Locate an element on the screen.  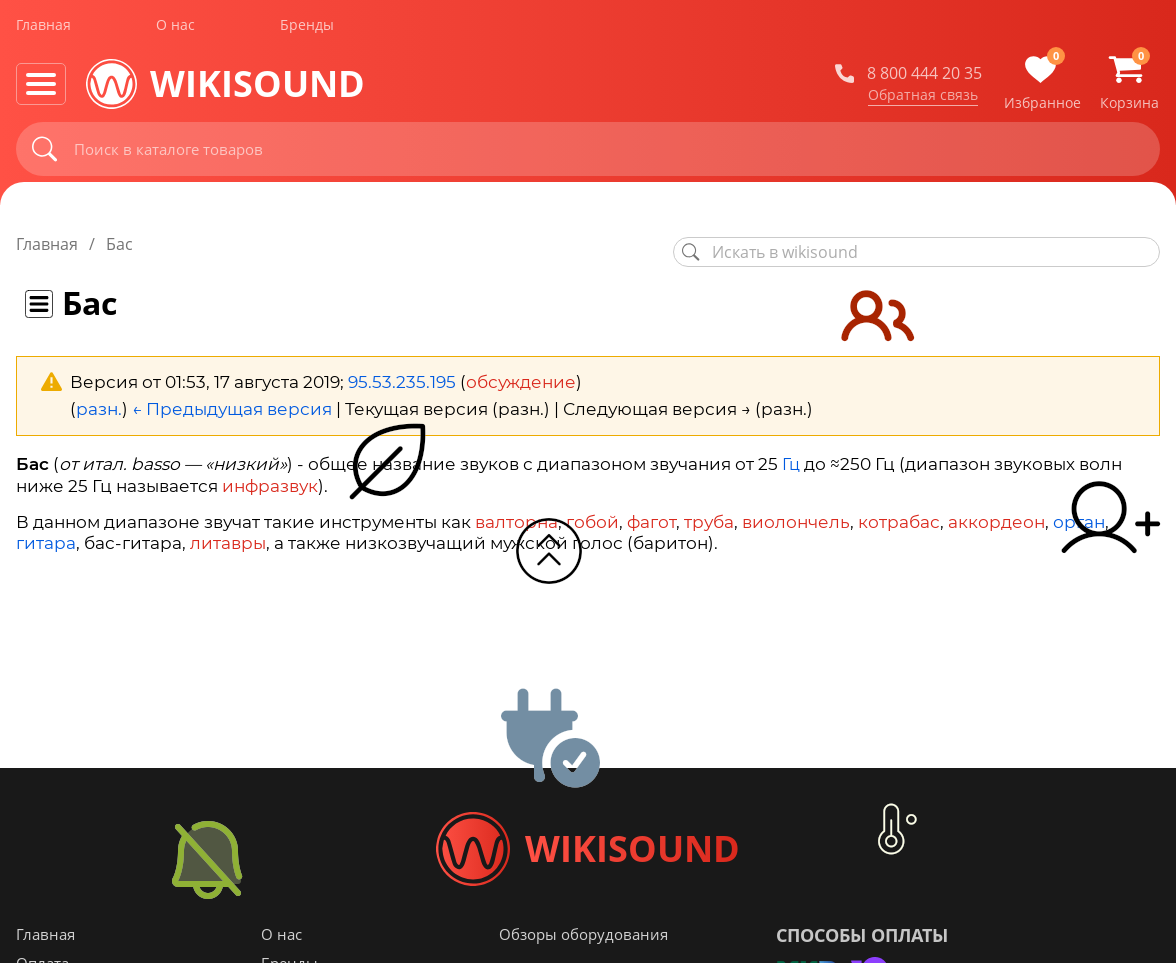
mute notifications is located at coordinates (208, 860).